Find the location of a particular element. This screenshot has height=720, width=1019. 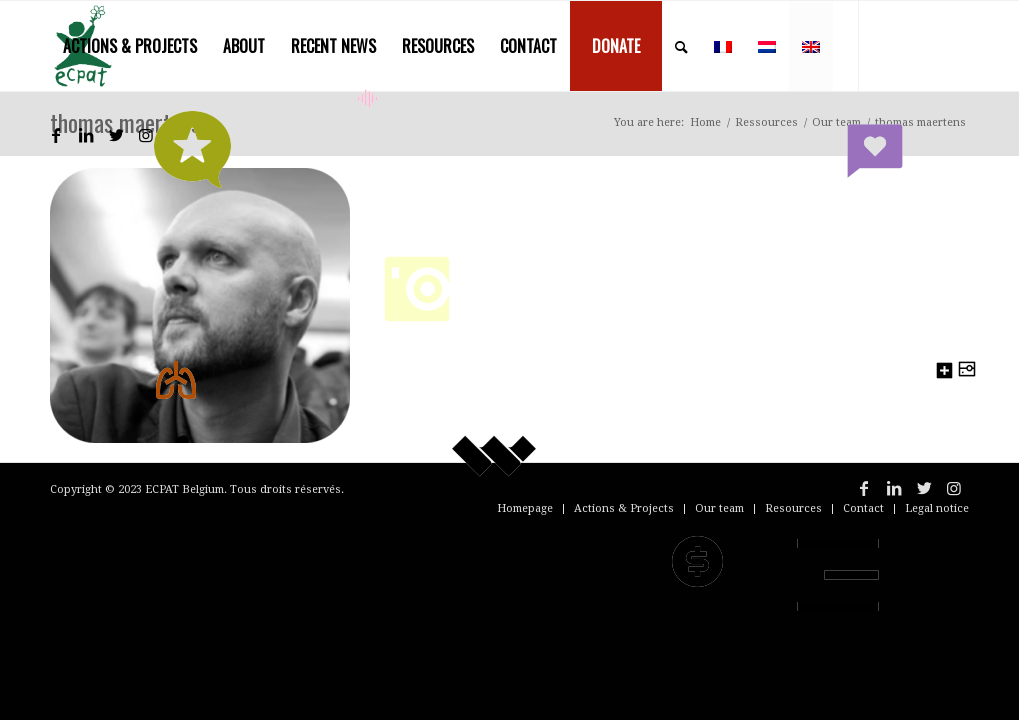

access respiratory health information is located at coordinates (176, 381).